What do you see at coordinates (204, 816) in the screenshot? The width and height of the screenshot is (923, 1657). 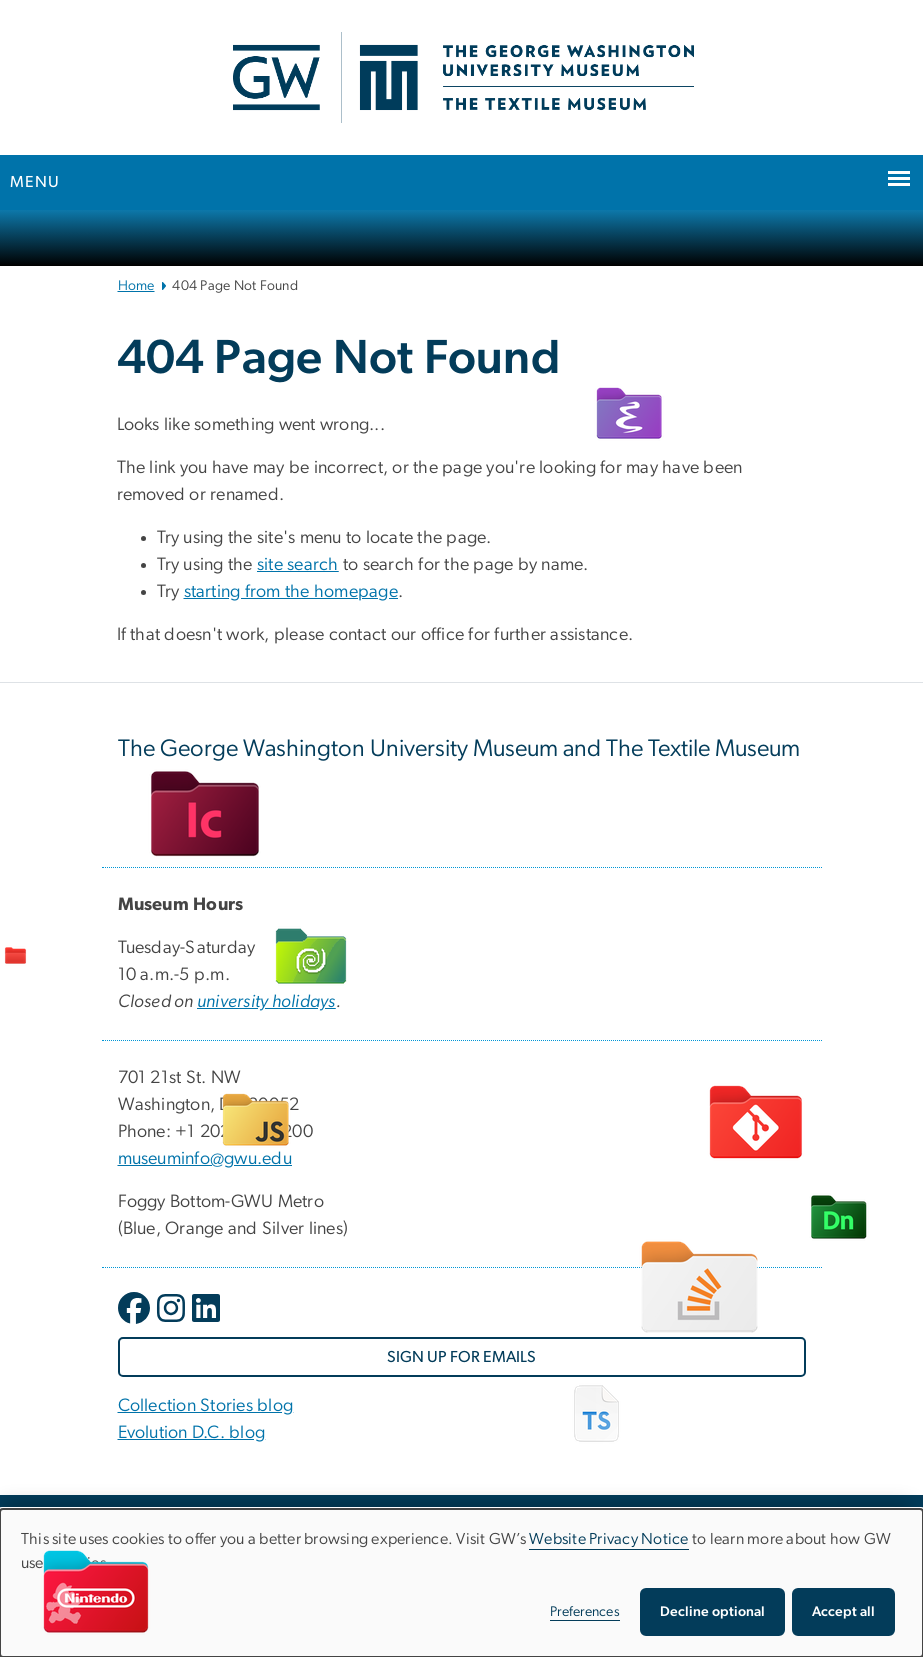 I see `folder containing adobe incopy files` at bounding box center [204, 816].